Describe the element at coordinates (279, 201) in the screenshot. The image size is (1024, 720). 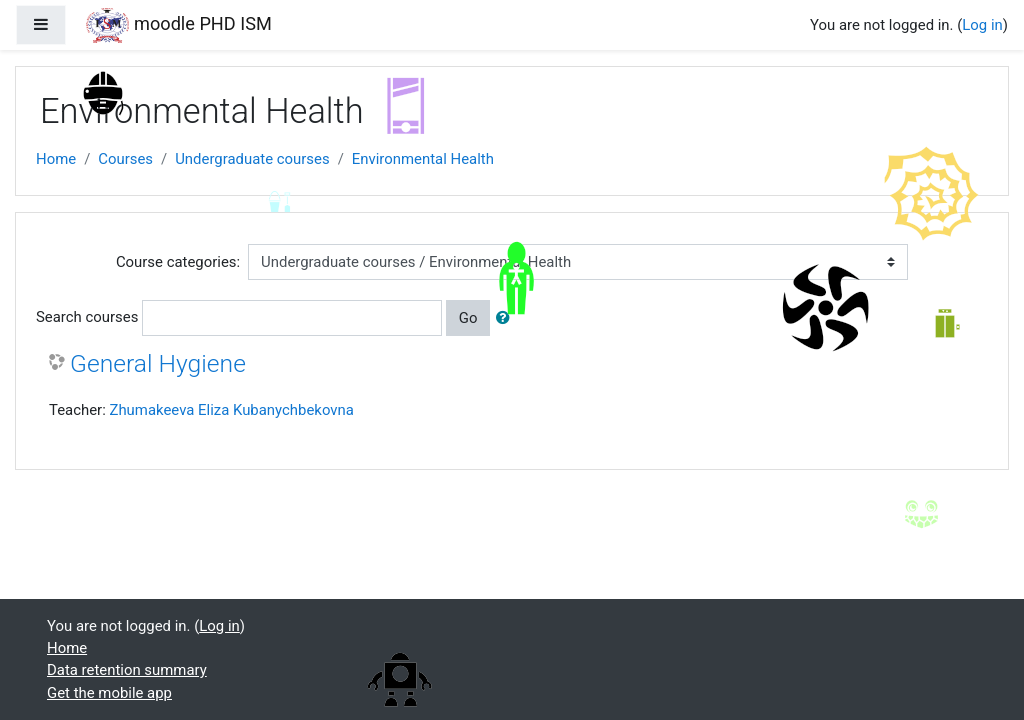
I see `access beach or vacation-themed content` at that location.